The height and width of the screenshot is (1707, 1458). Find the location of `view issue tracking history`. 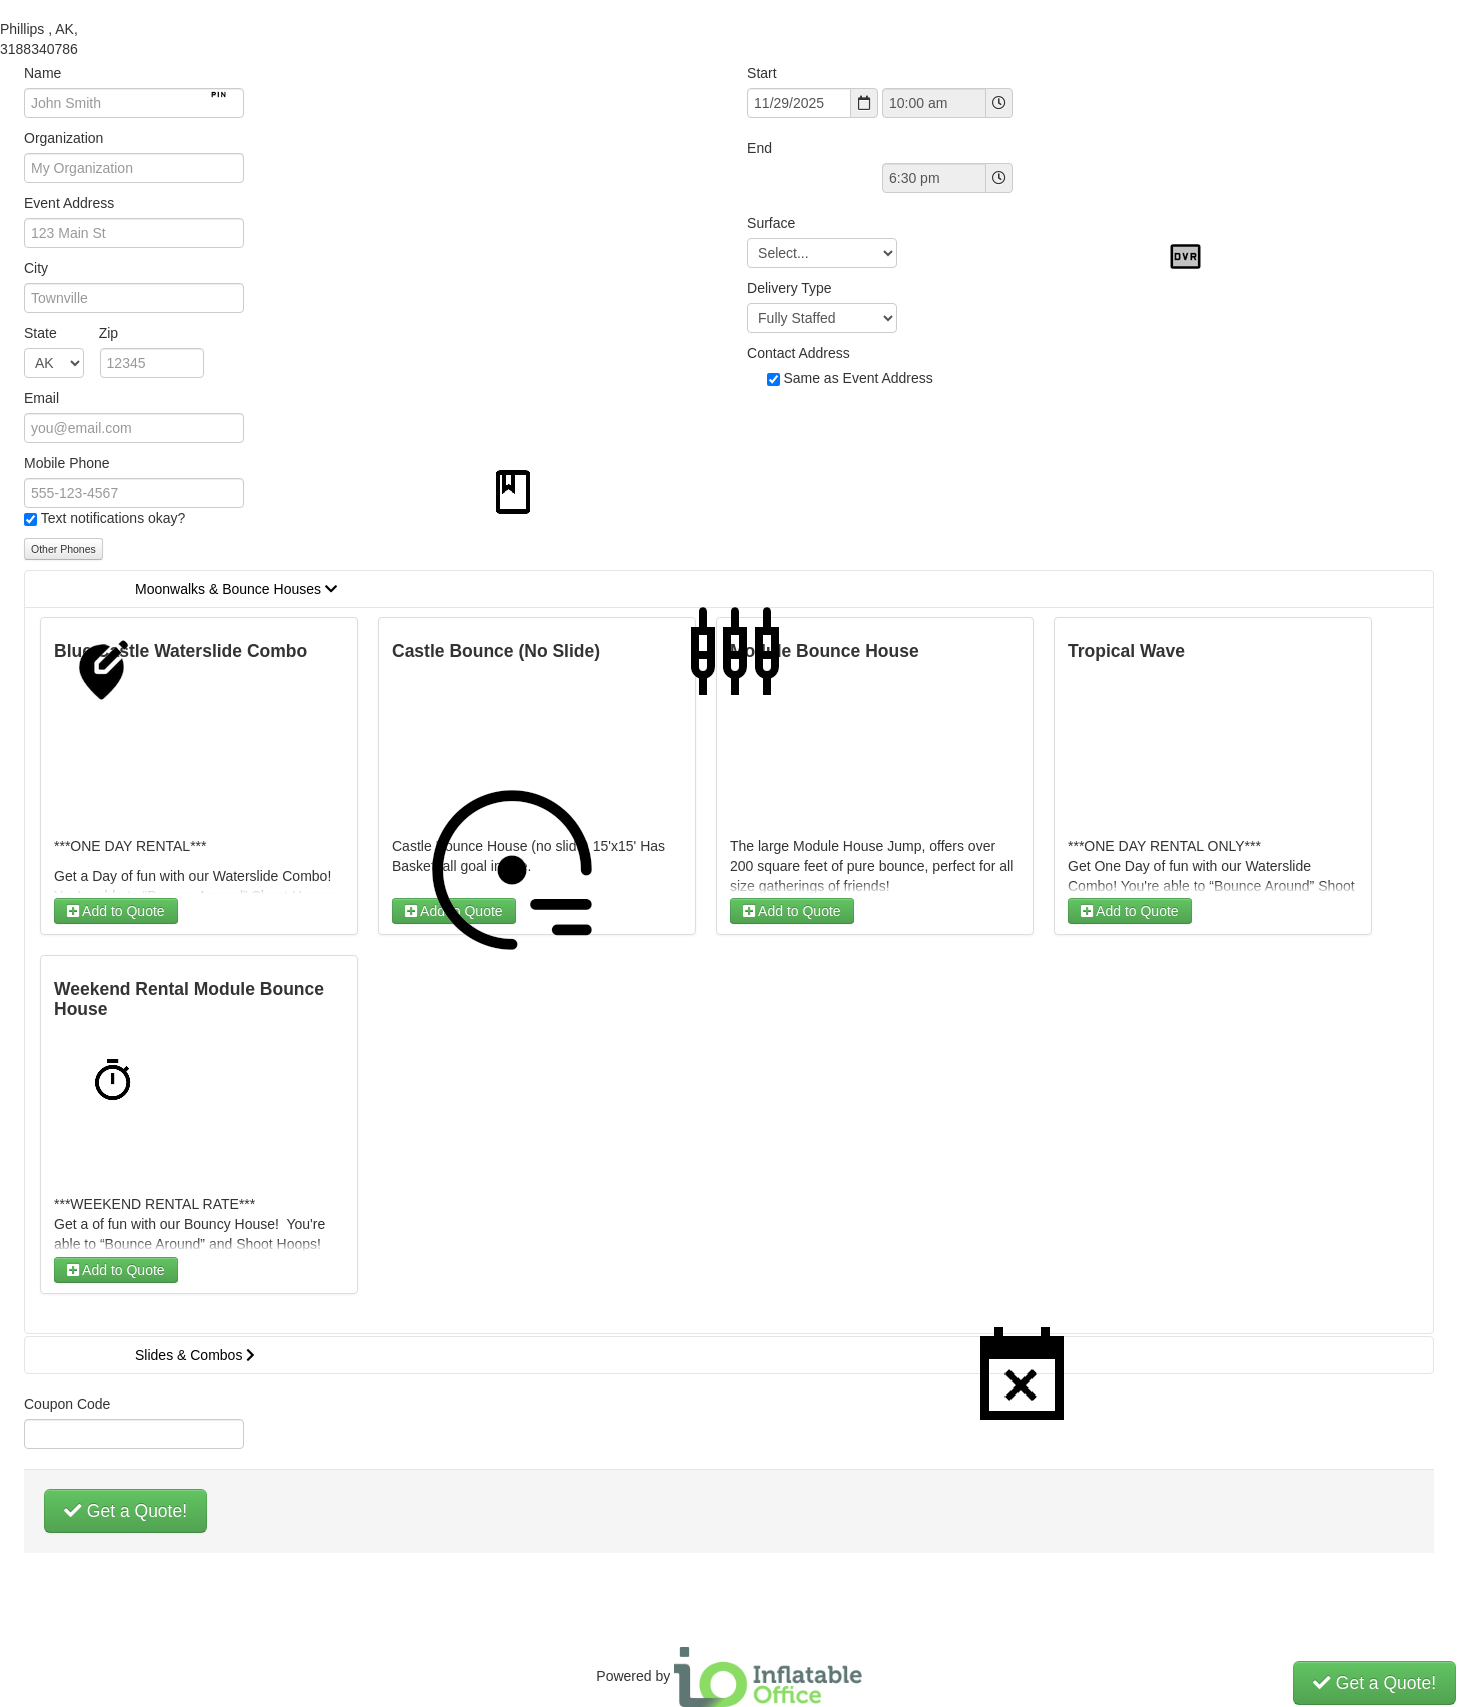

view issue tracking history is located at coordinates (512, 870).